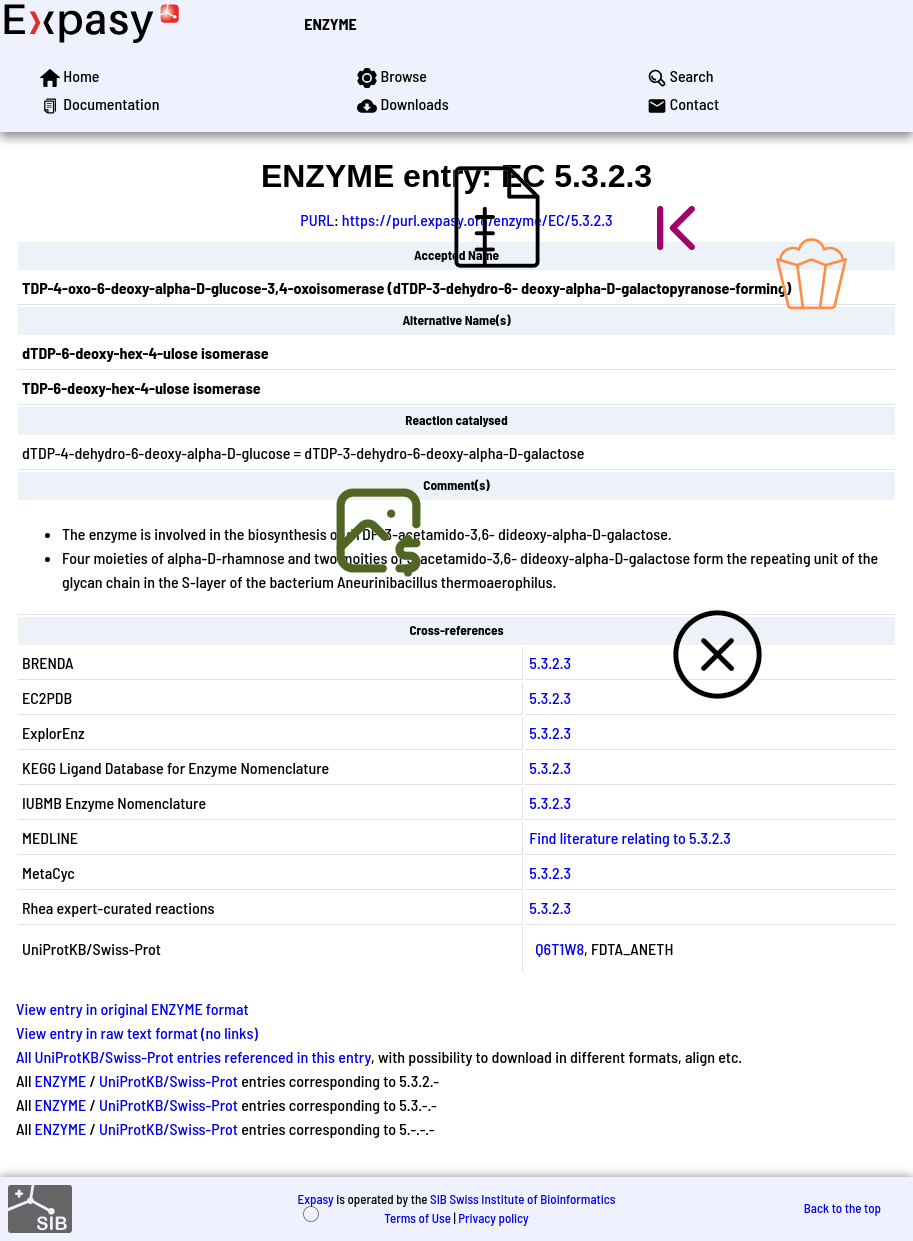  What do you see at coordinates (311, 1214) in the screenshot?
I see `unselected radio button or checkbox option` at bounding box center [311, 1214].